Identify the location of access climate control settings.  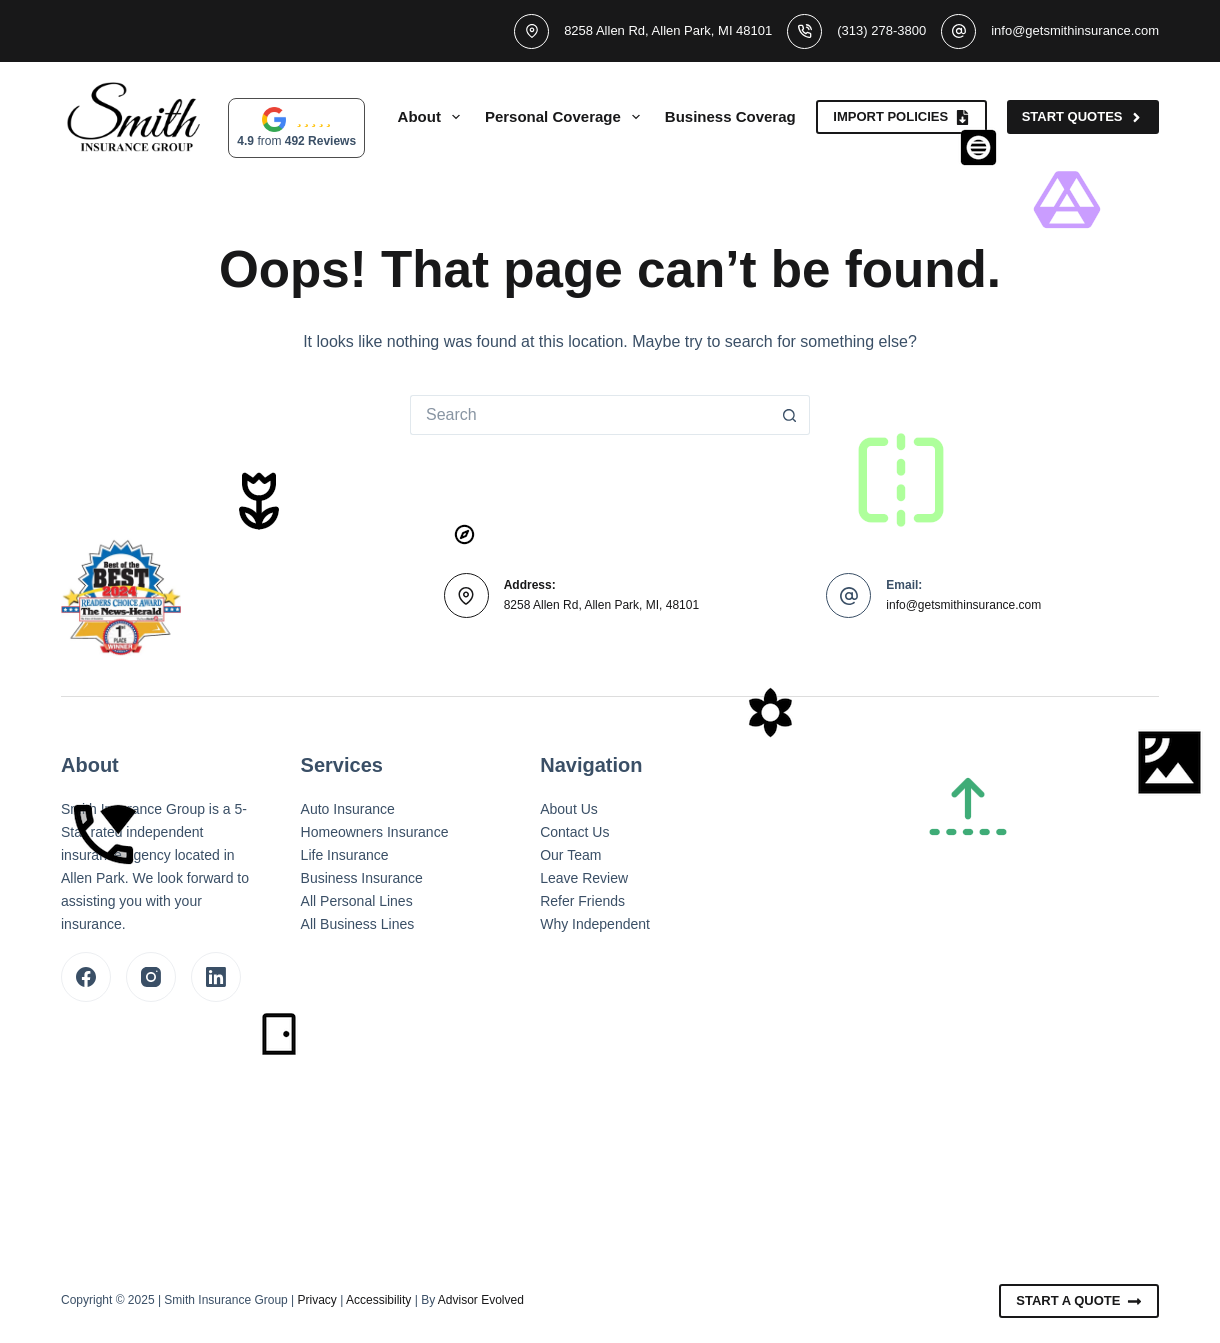
(978, 147).